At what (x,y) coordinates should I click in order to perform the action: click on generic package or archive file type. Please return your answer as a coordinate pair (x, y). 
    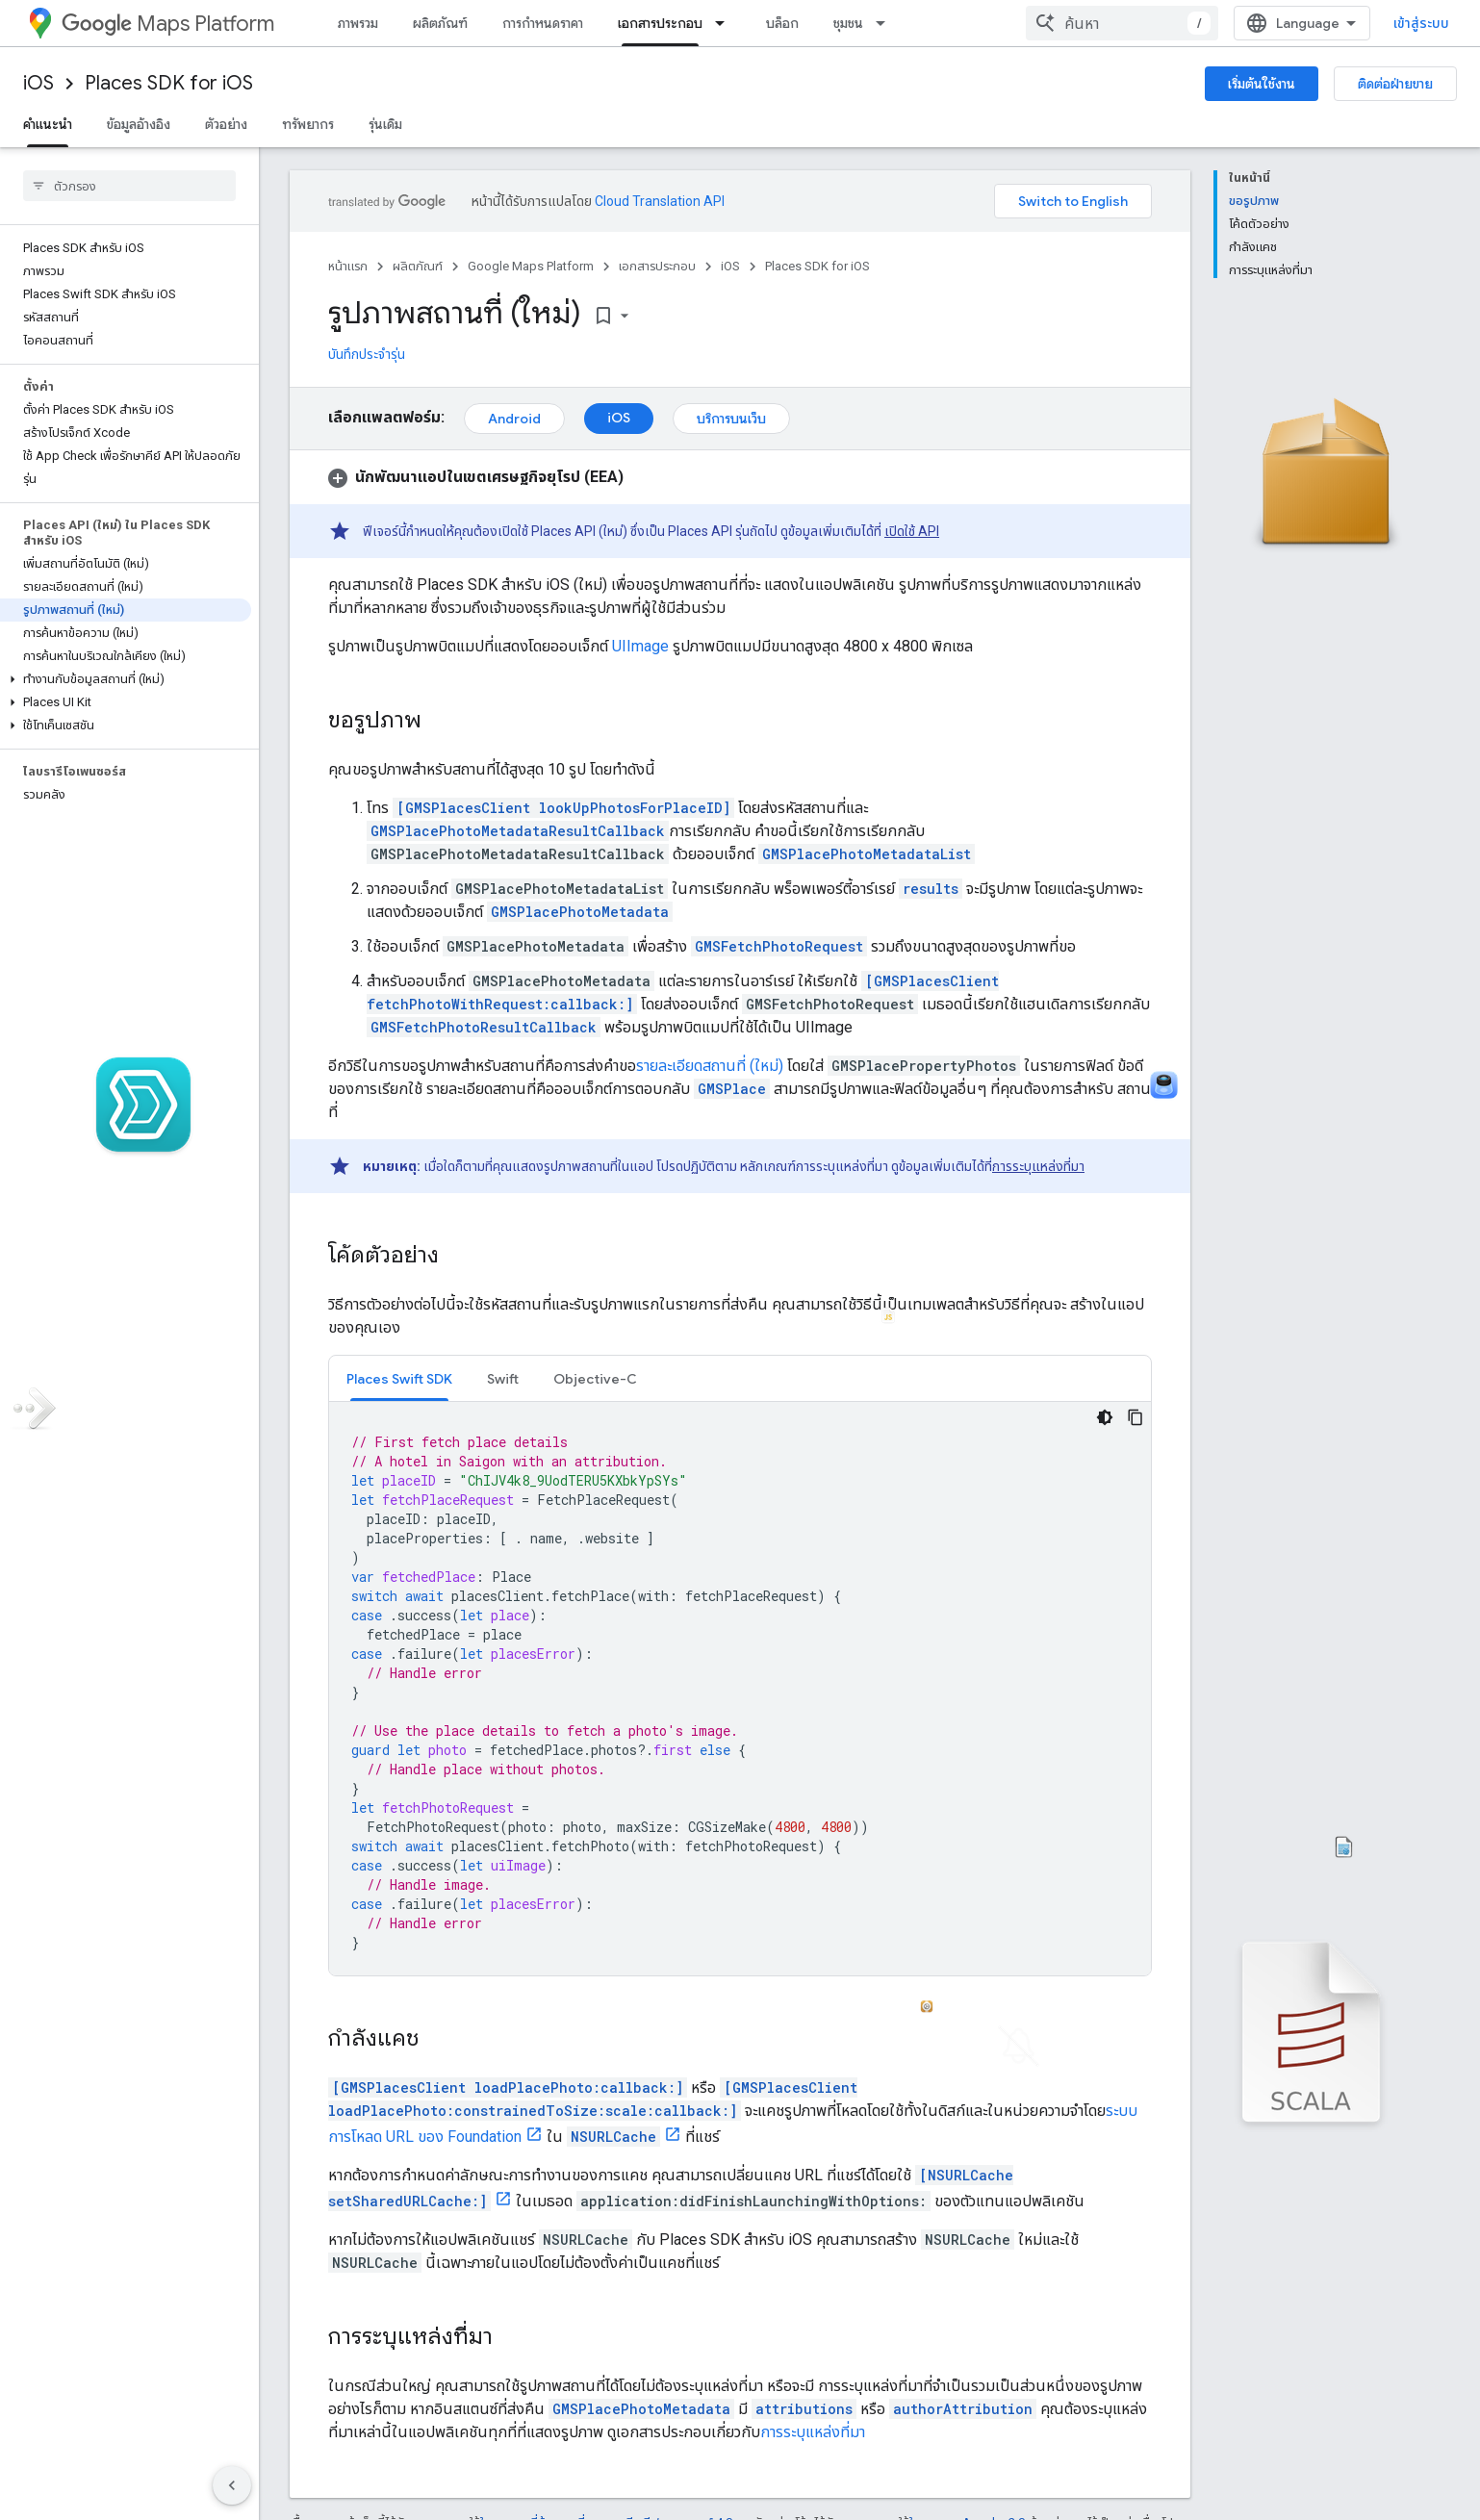
    Looking at the image, I should click on (1324, 474).